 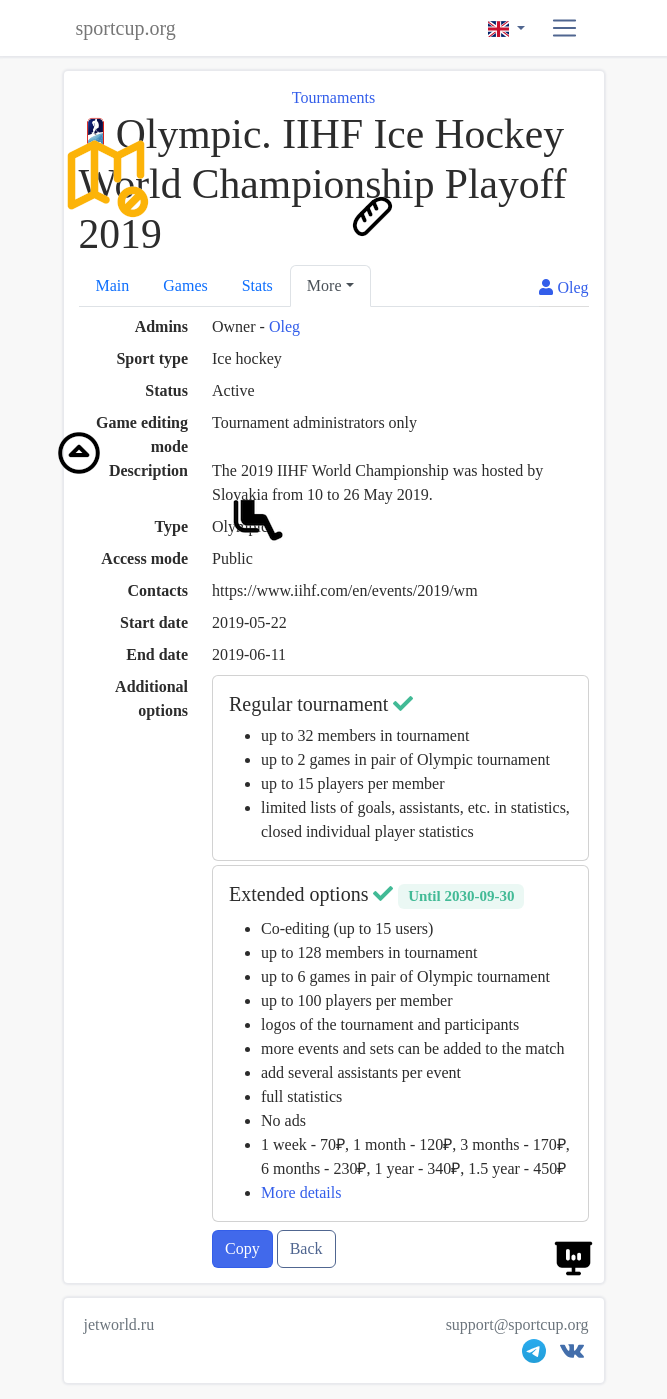 What do you see at coordinates (257, 521) in the screenshot?
I see `select extra legroom seating option` at bounding box center [257, 521].